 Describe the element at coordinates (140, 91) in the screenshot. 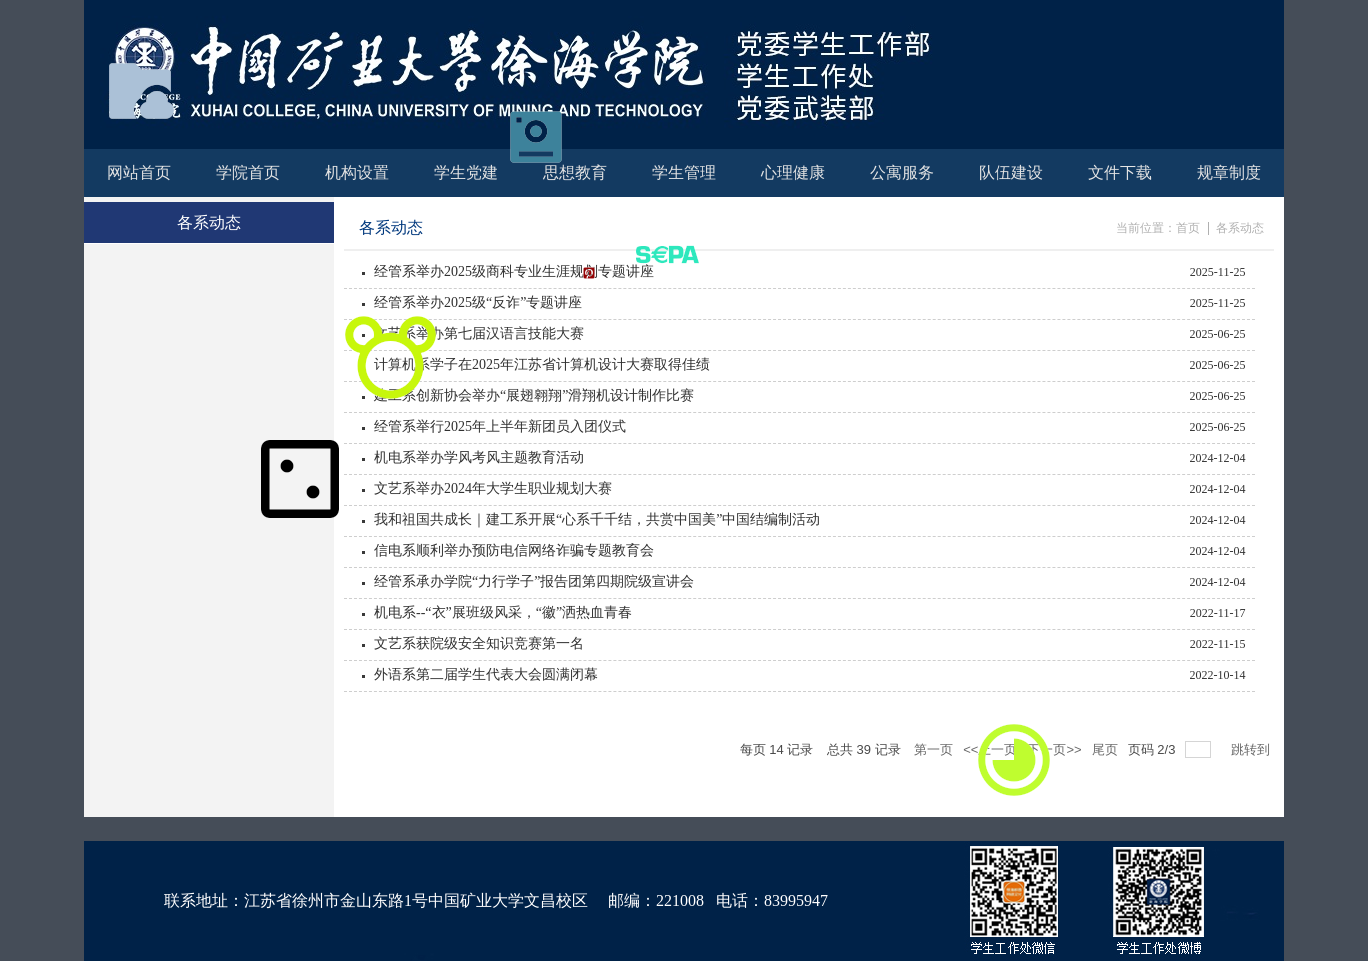

I see `access cloud storage folder` at that location.